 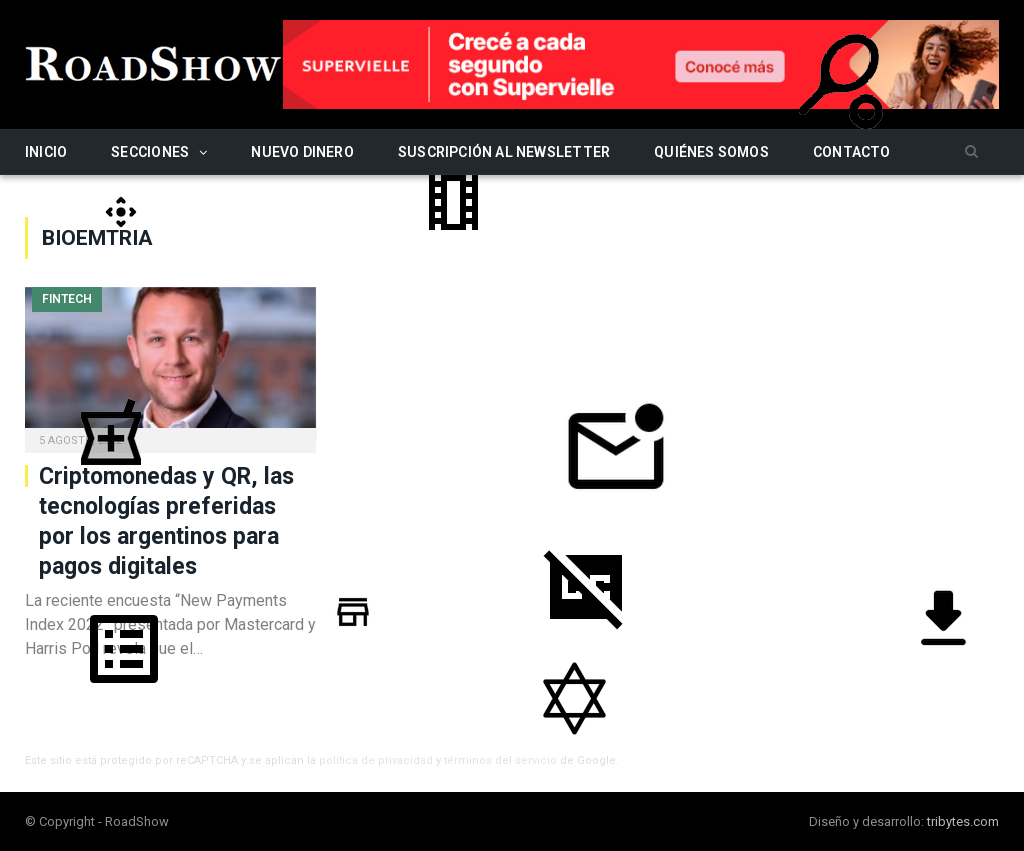 What do you see at coordinates (943, 619) in the screenshot?
I see `download a file or content` at bounding box center [943, 619].